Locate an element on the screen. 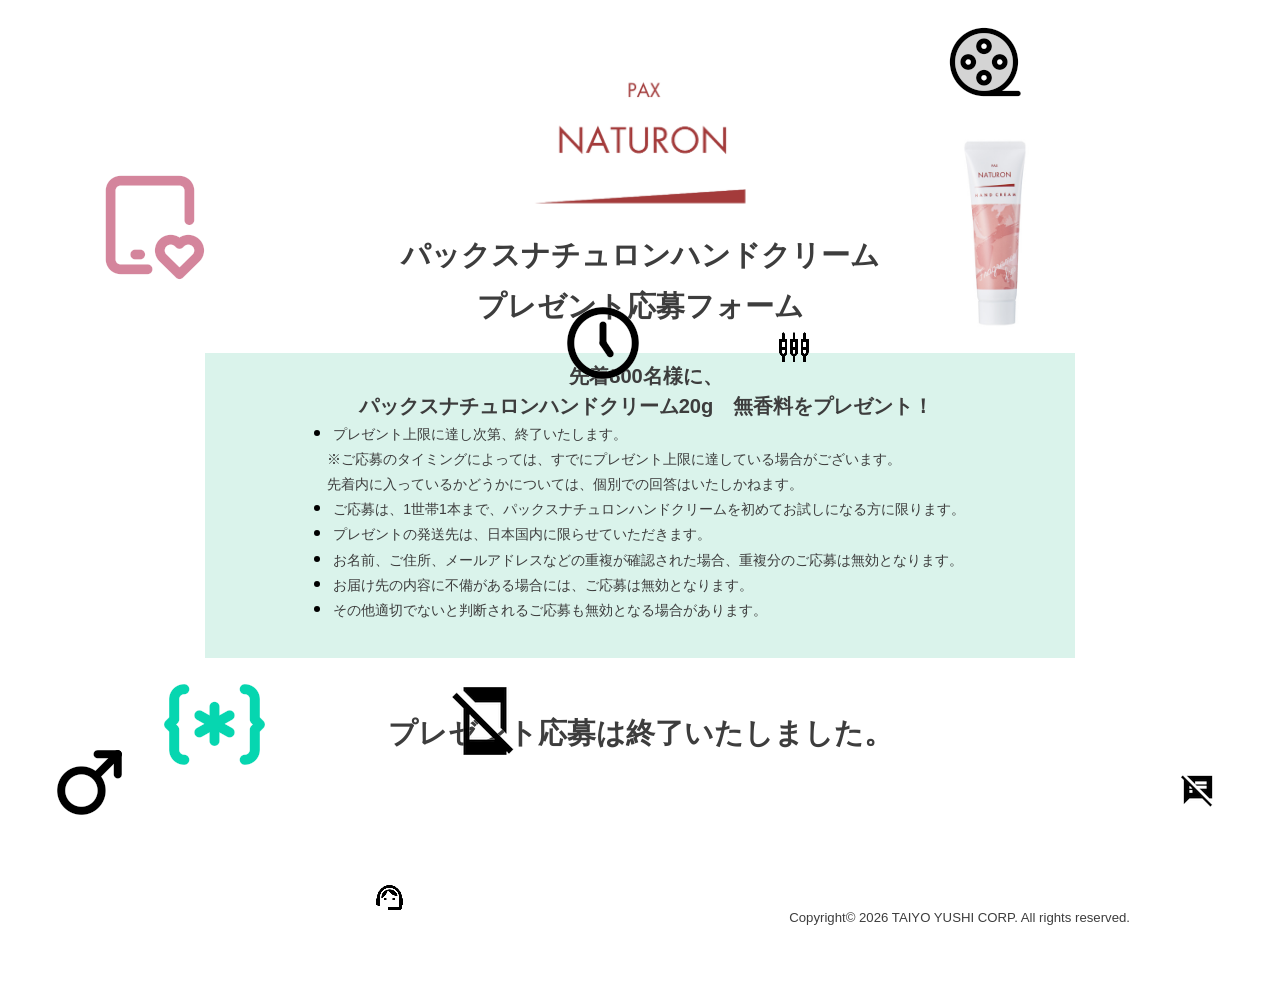  add device to favorites is located at coordinates (150, 225).